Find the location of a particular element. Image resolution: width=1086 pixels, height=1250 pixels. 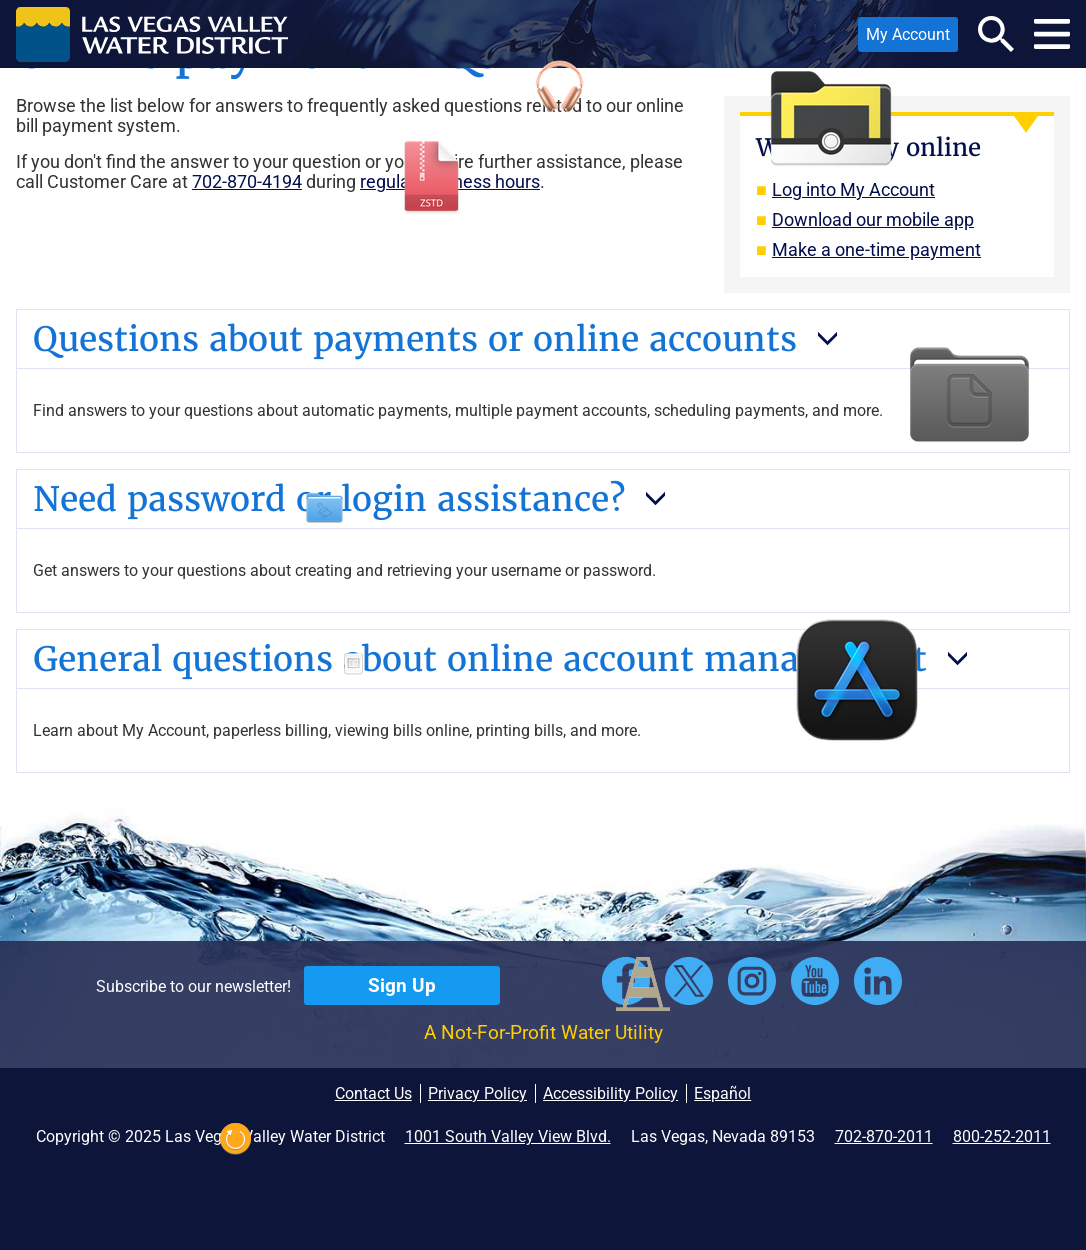

a mobipocket ebook file is located at coordinates (353, 663).